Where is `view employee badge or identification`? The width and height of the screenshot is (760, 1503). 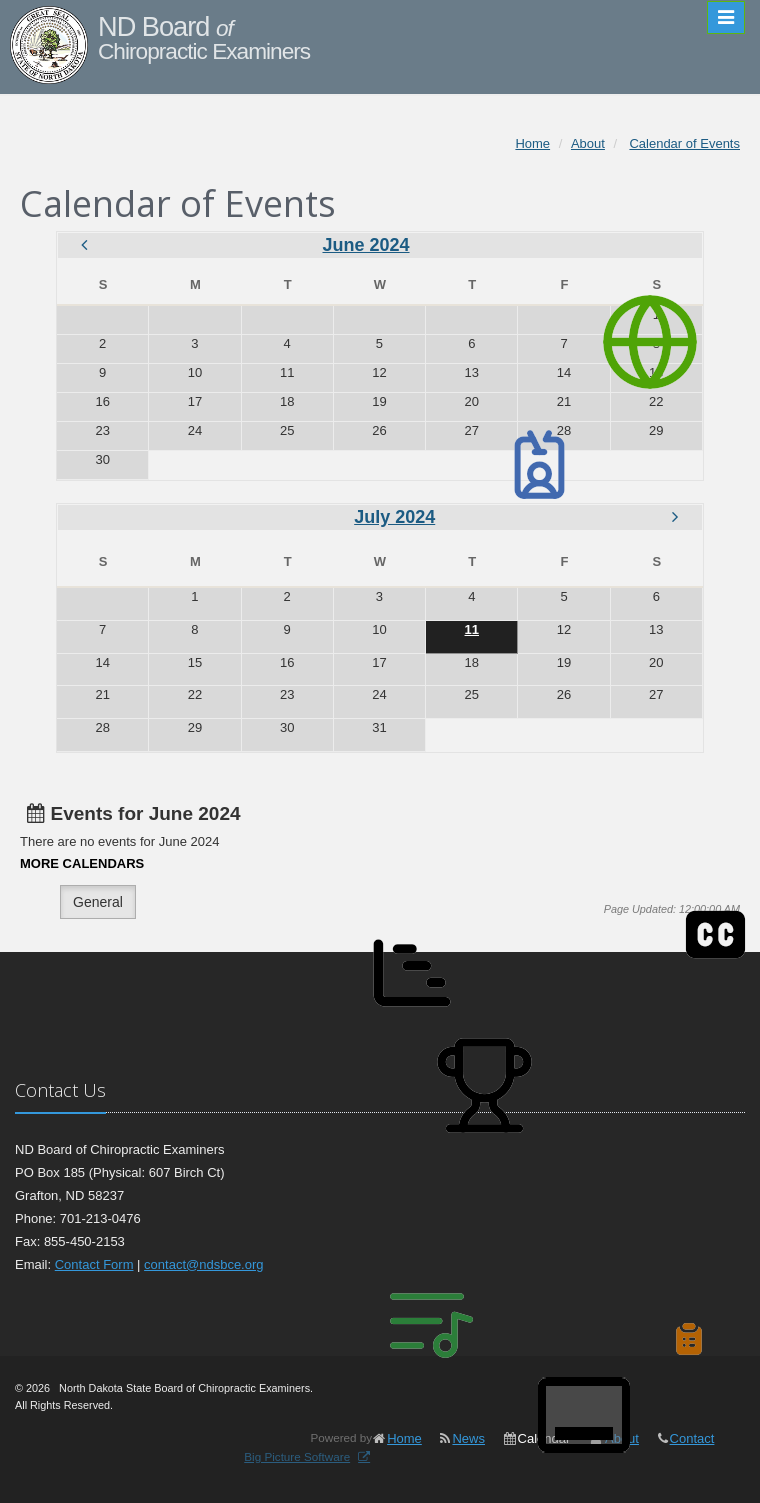
view employee badge or identification is located at coordinates (539, 464).